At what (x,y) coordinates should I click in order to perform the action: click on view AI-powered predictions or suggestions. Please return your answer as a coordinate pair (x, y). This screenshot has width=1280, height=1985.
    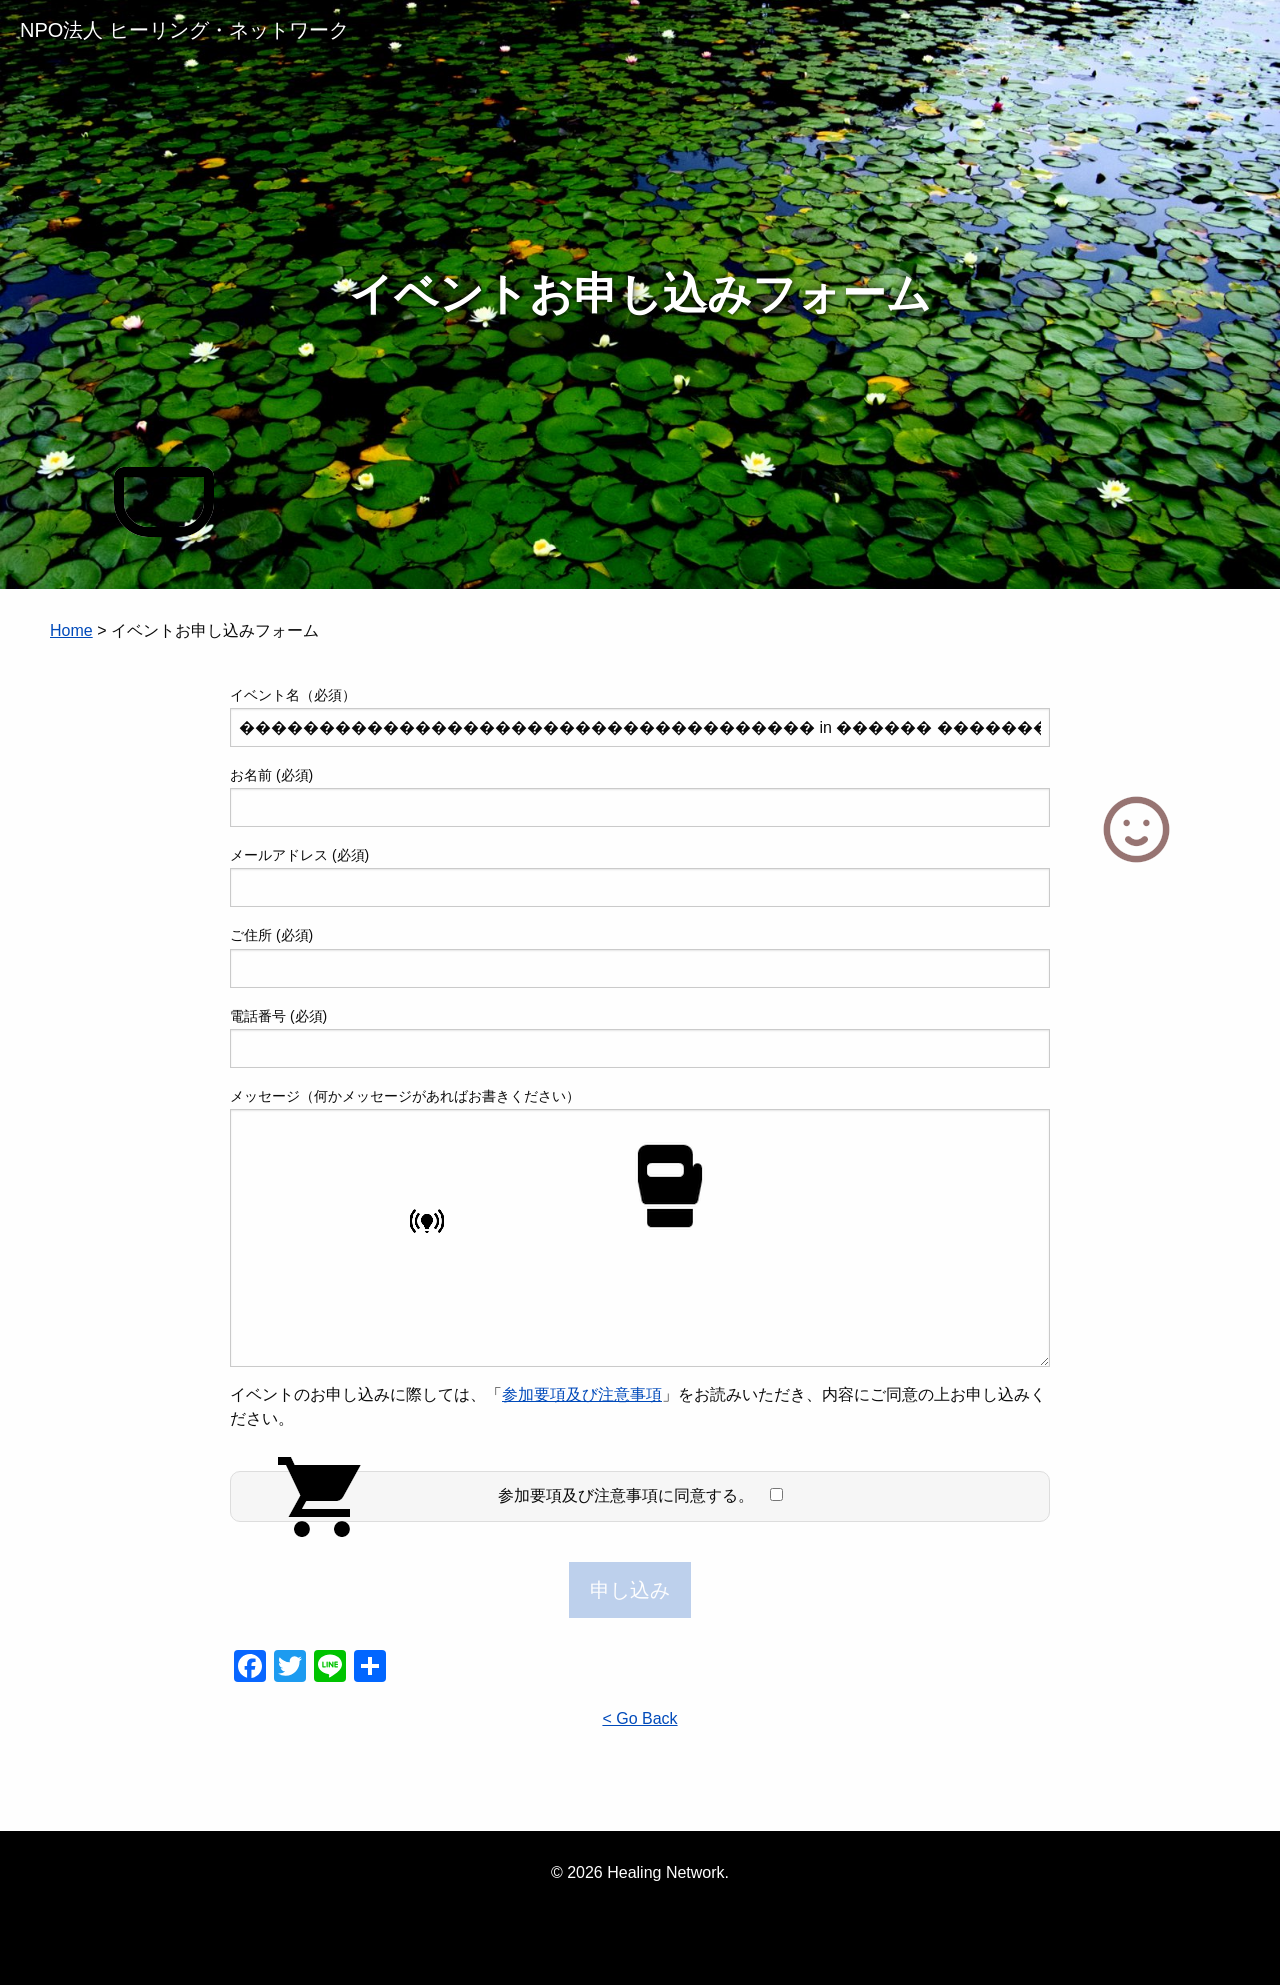
    Looking at the image, I should click on (427, 1221).